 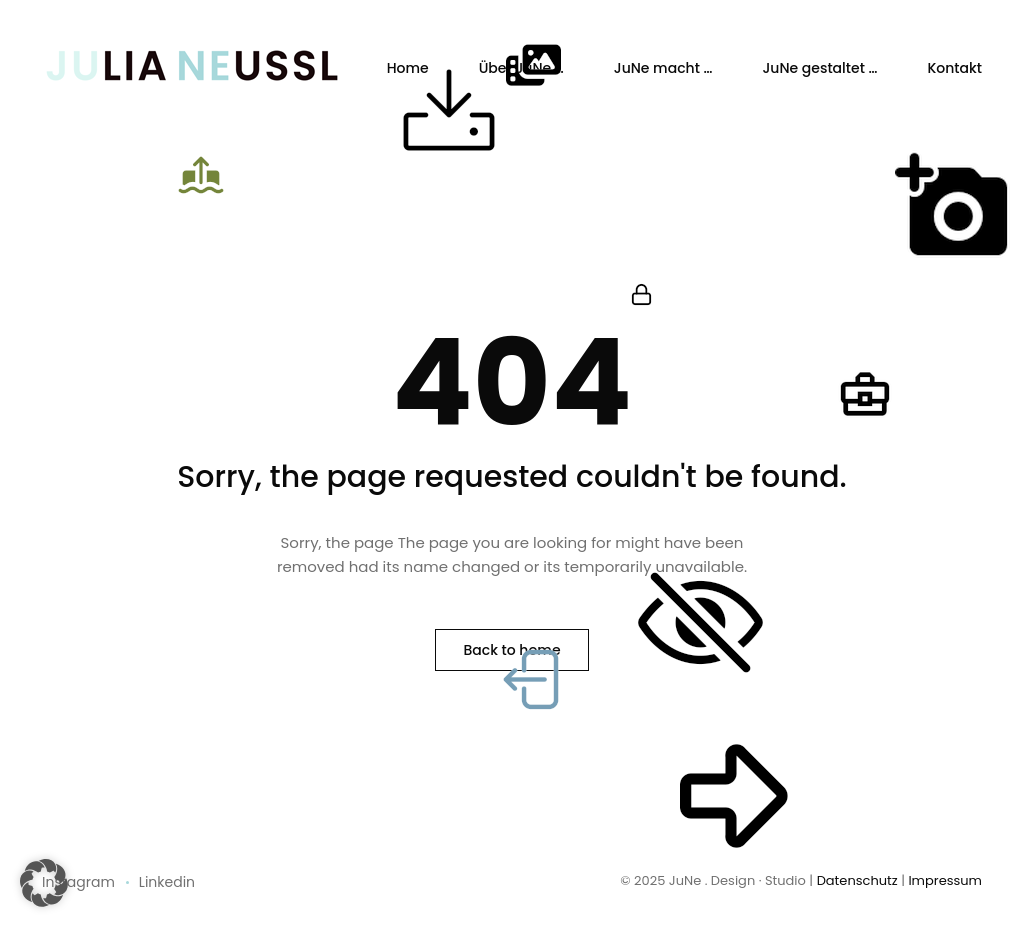 I want to click on hide password or sensitive content, so click(x=700, y=622).